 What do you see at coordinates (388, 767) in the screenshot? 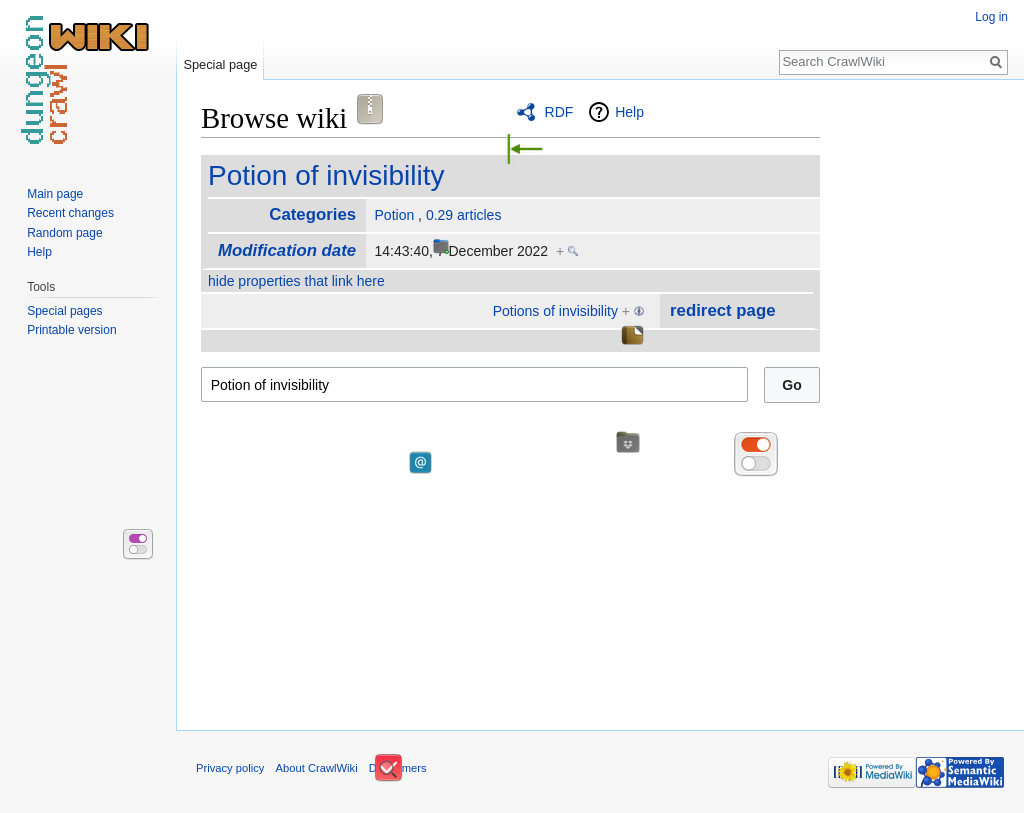
I see `open dconf editor application` at bounding box center [388, 767].